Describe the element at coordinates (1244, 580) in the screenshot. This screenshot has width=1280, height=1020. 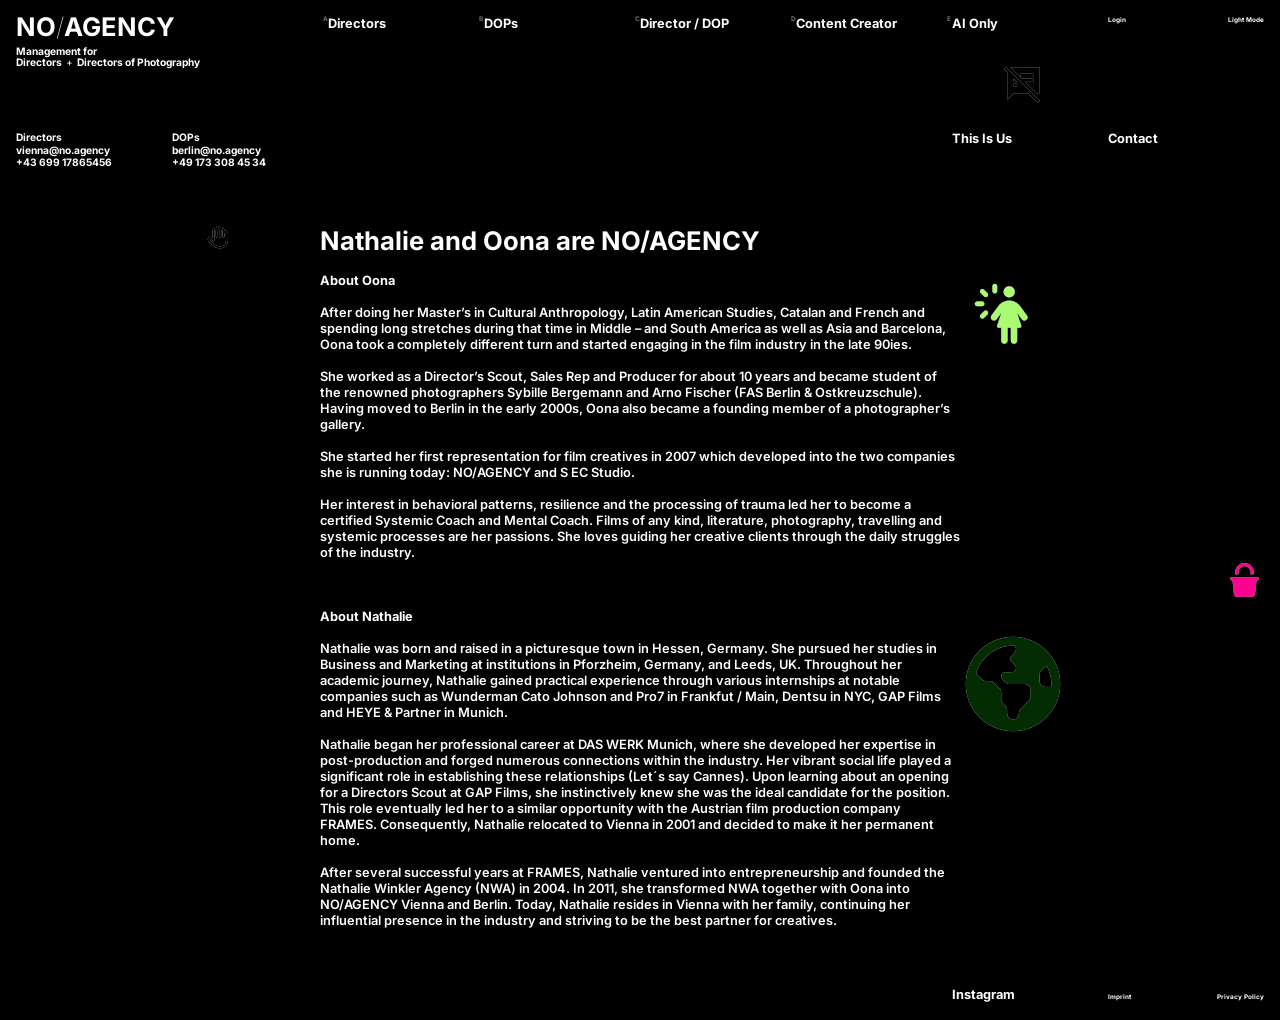
I see `access storage or container tools` at that location.